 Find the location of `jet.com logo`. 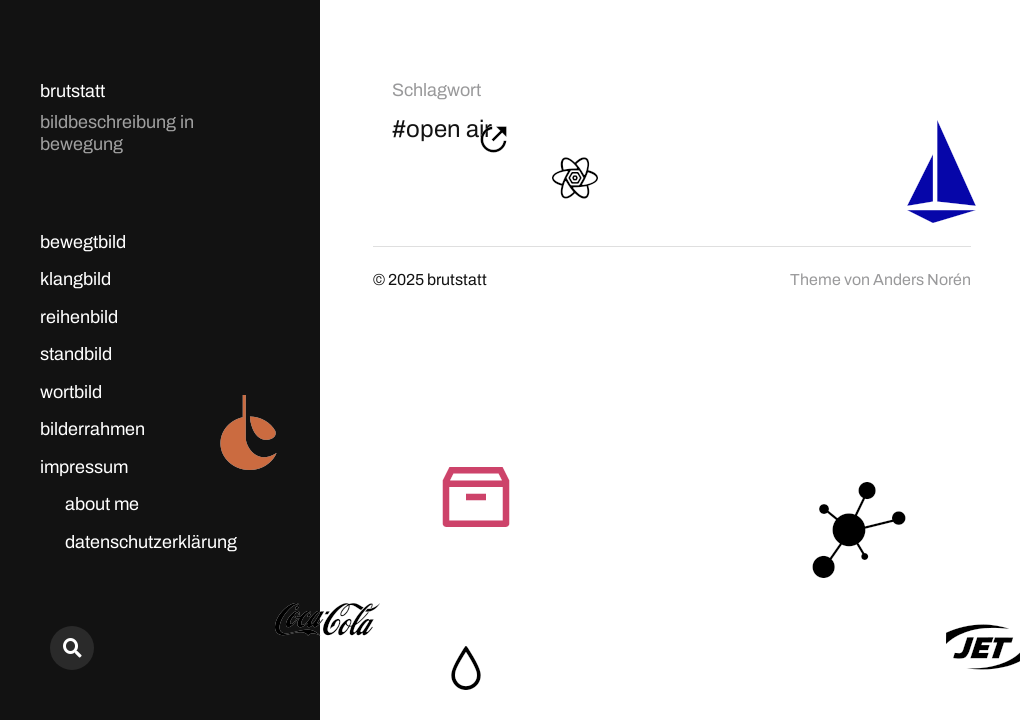

jet.com logo is located at coordinates (983, 647).